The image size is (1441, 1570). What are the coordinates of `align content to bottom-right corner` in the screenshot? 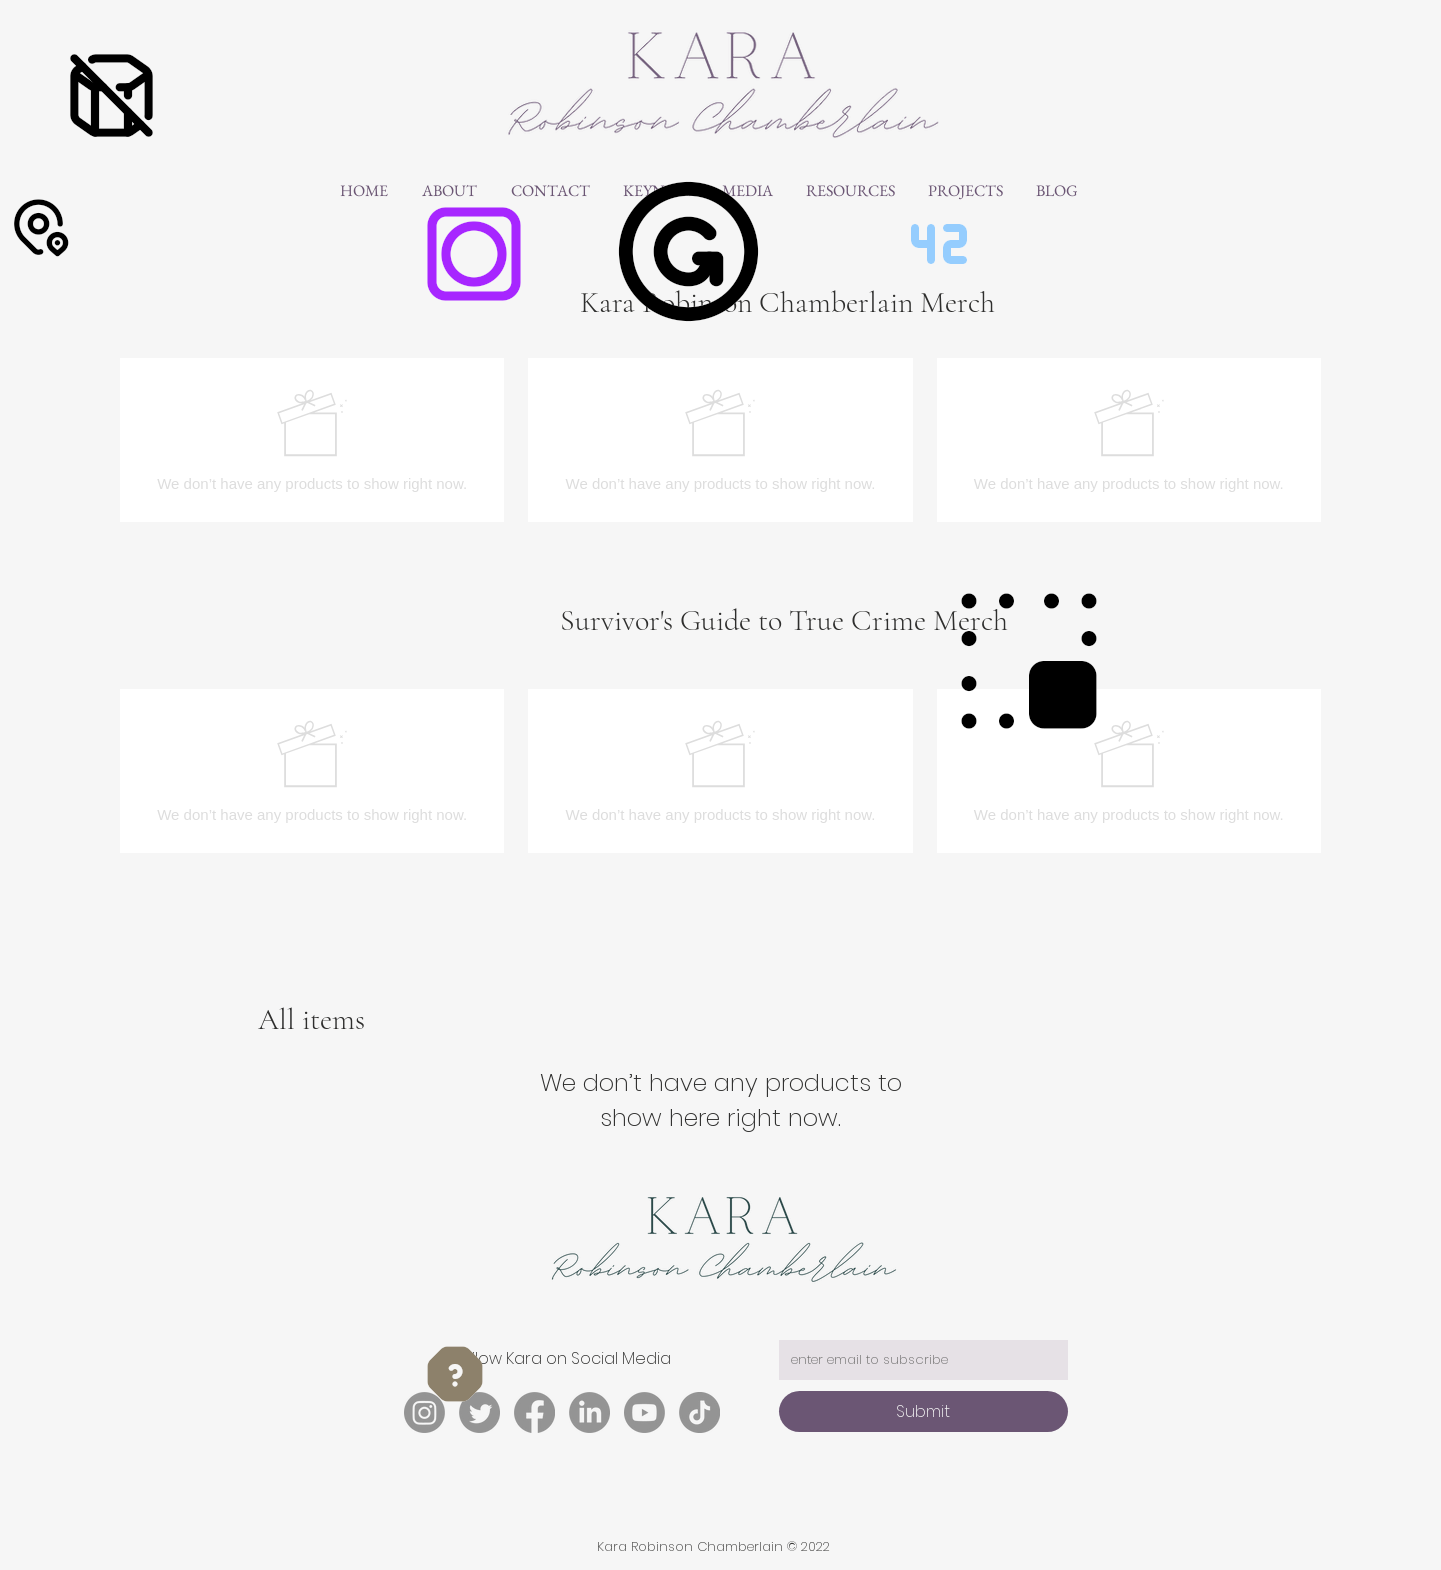 It's located at (1029, 661).